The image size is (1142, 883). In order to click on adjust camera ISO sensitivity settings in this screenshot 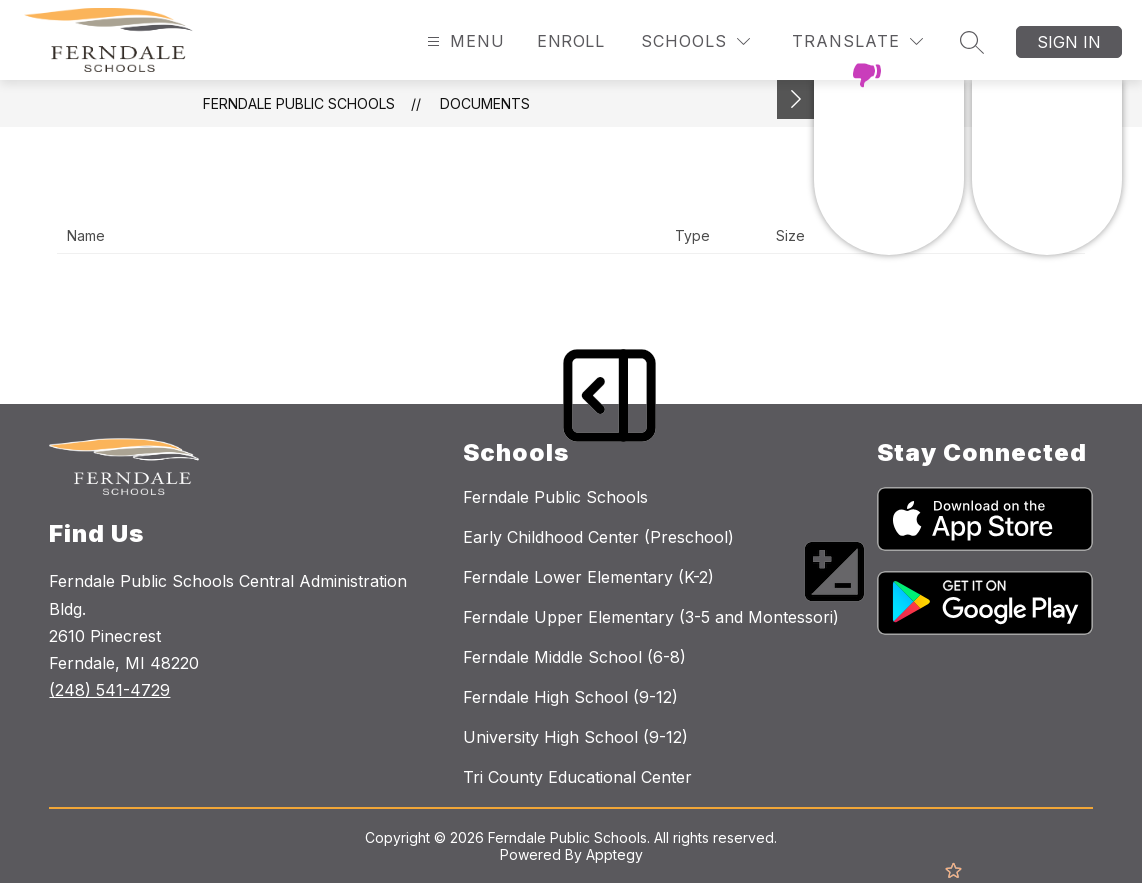, I will do `click(834, 571)`.